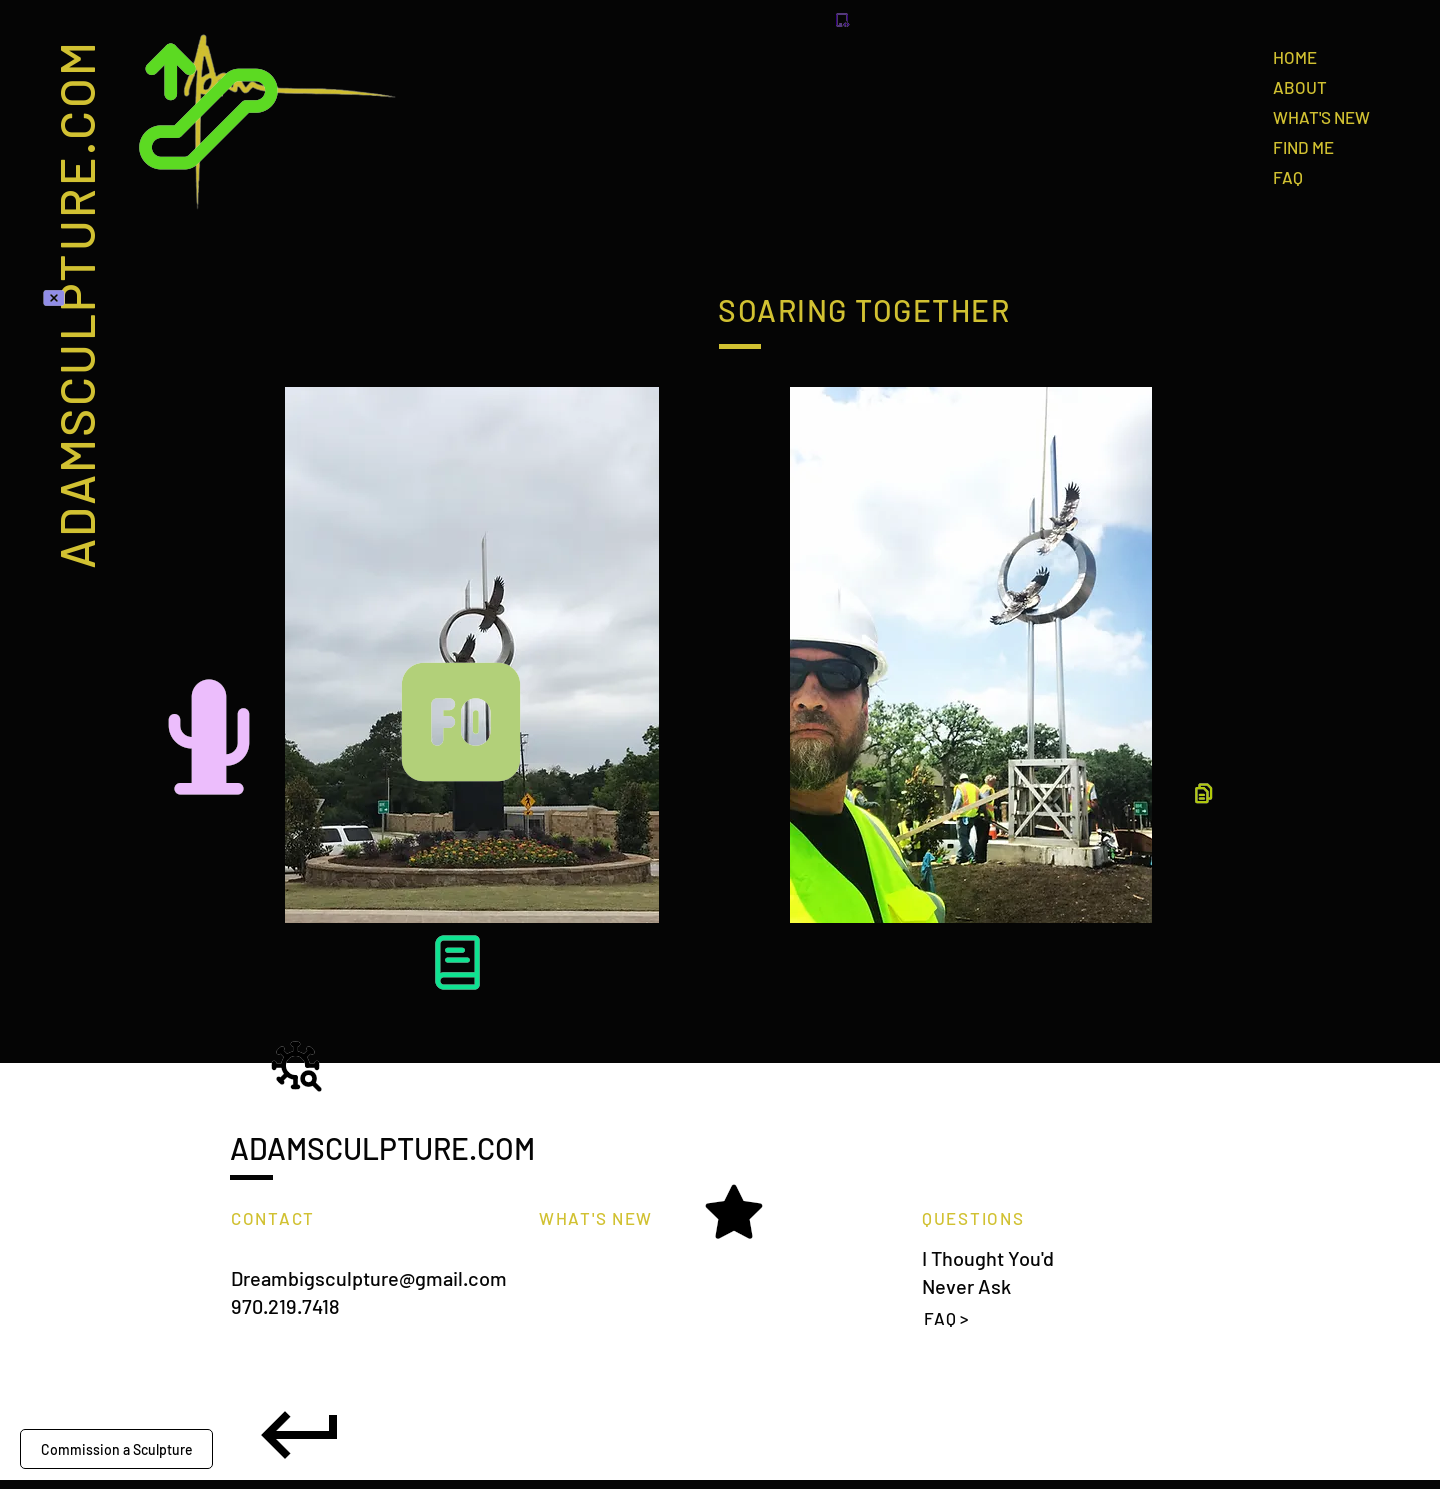 The height and width of the screenshot is (1489, 1440). I want to click on submit or confirm text input, so click(301, 1435).